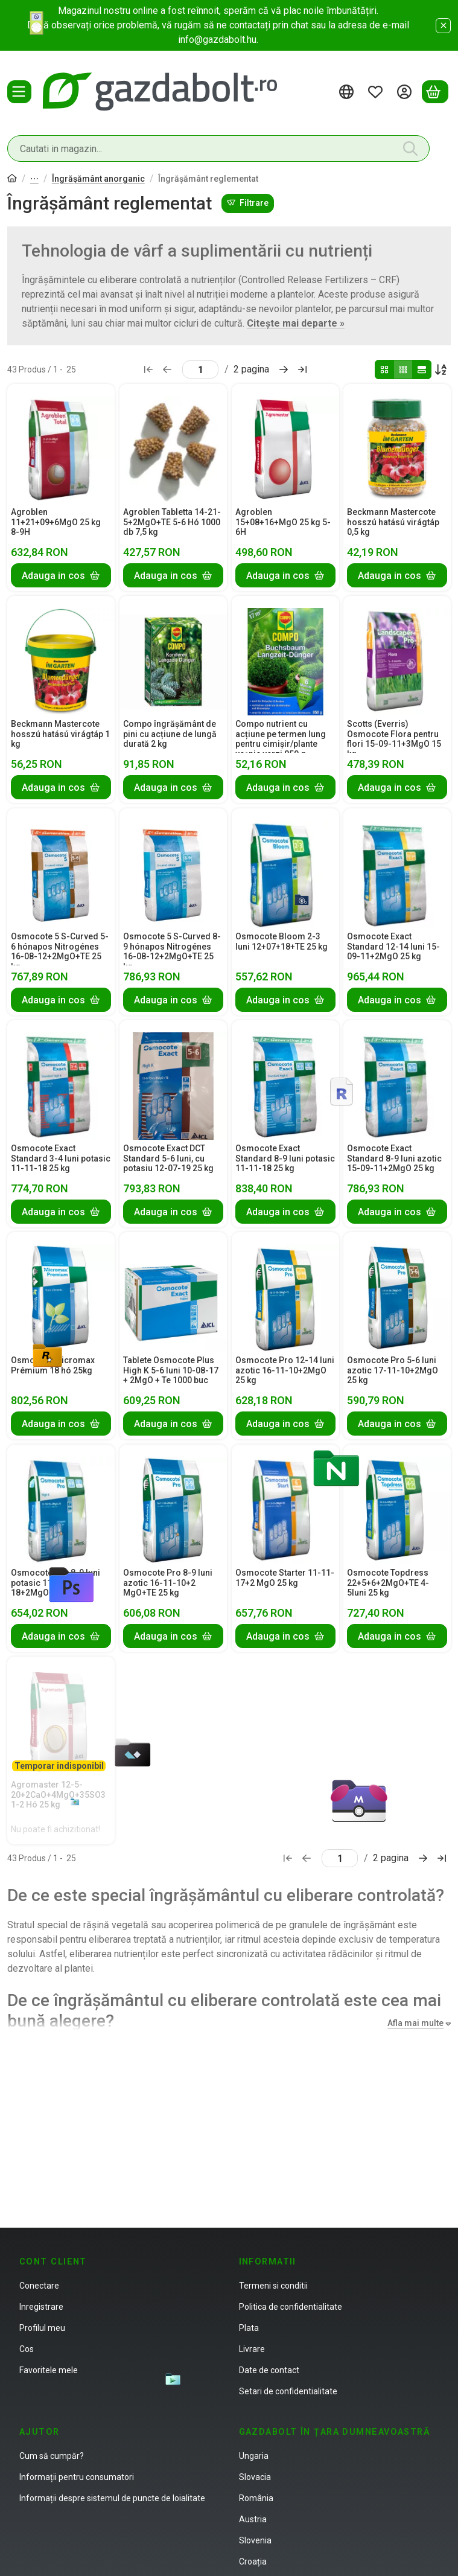 This screenshot has height=2576, width=458. What do you see at coordinates (302, 900) in the screenshot?
I see `folder for NoLimits coaster simulation mods and custom content` at bounding box center [302, 900].